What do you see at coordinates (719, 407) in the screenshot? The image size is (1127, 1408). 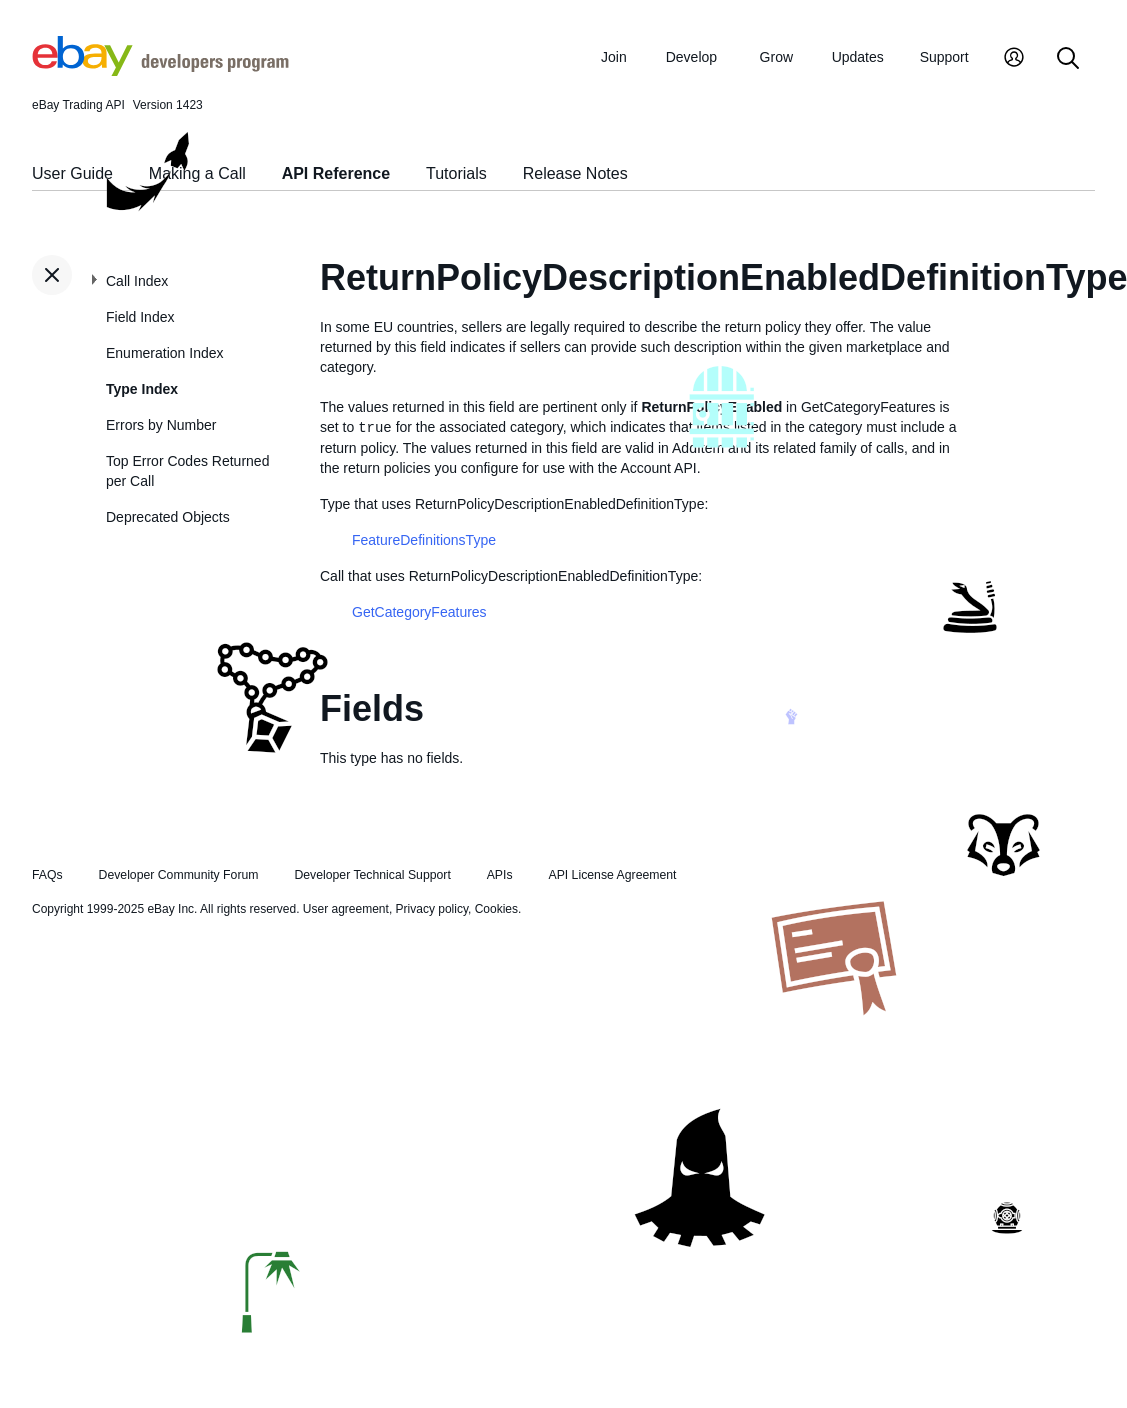 I see `enter or exit a room or building` at bounding box center [719, 407].